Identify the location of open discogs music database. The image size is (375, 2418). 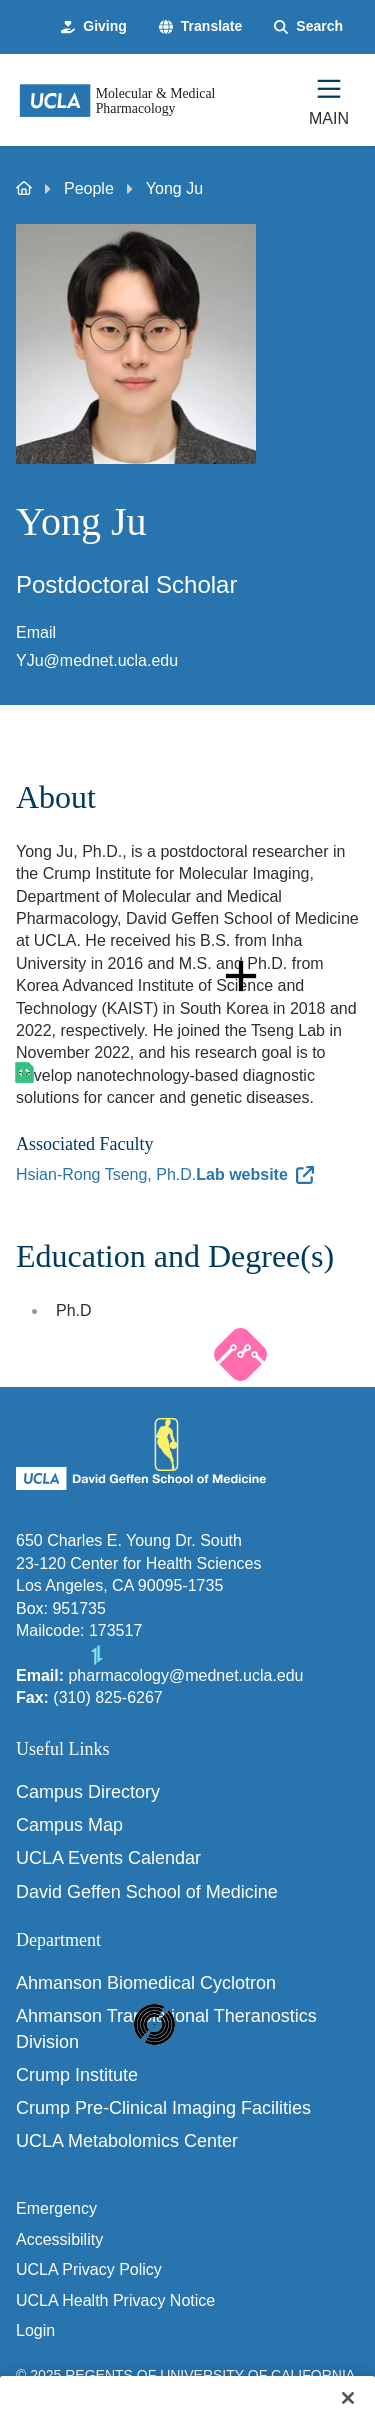
(154, 2024).